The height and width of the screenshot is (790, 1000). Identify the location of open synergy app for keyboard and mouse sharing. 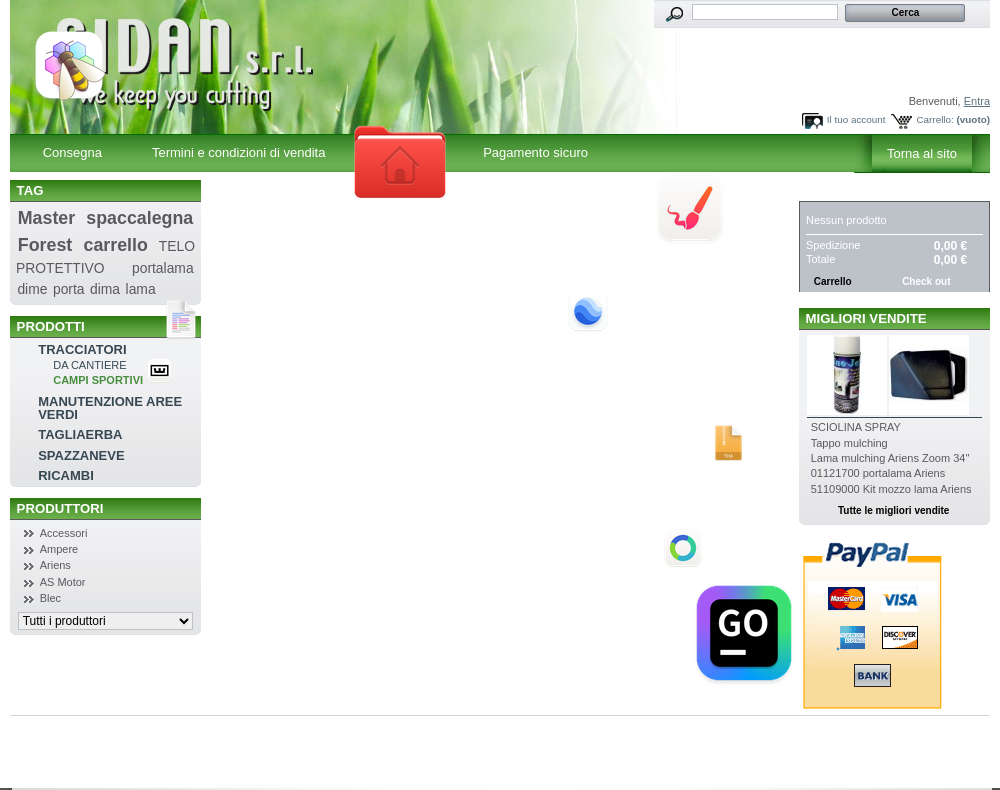
(683, 548).